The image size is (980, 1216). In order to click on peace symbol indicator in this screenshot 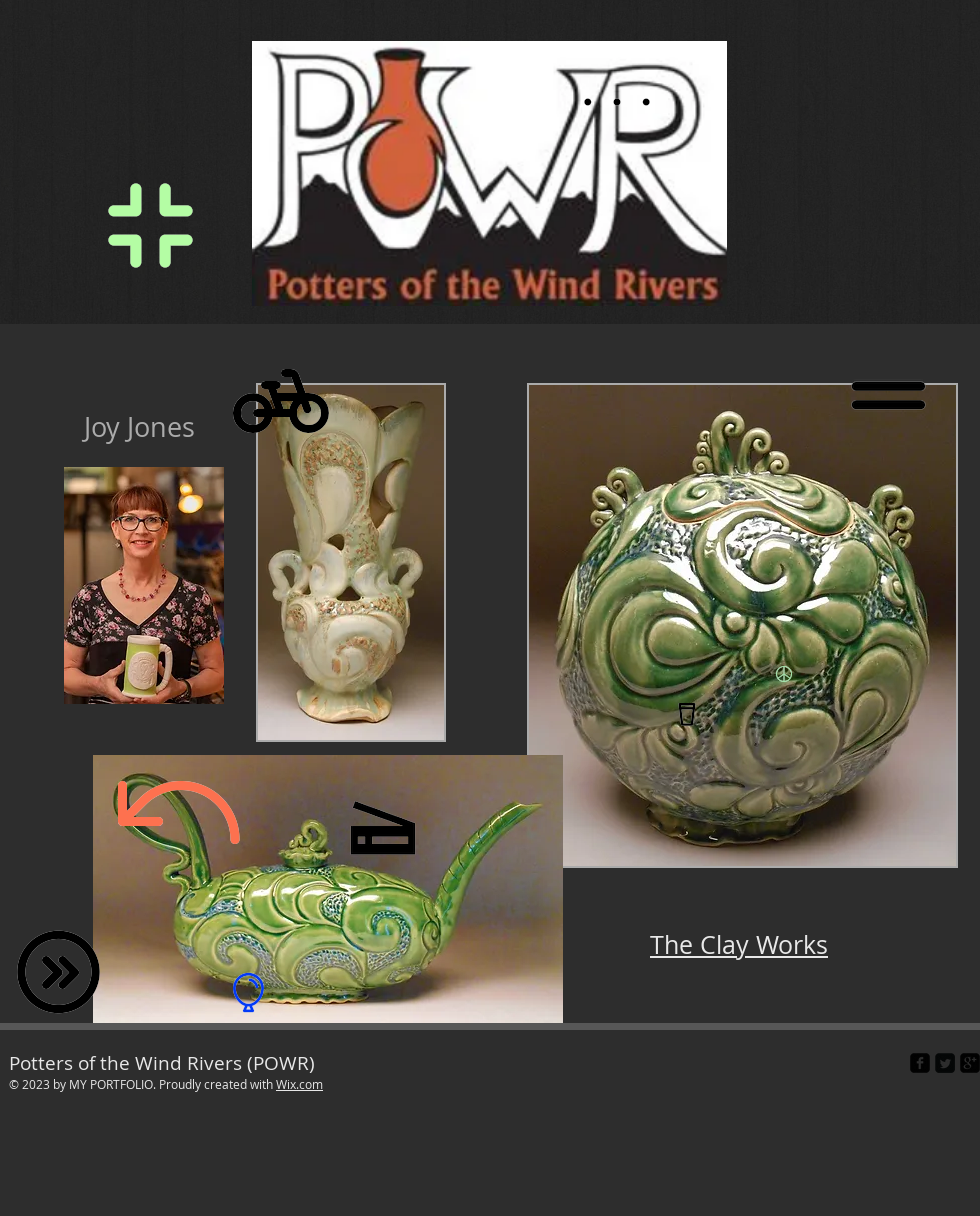, I will do `click(784, 674)`.